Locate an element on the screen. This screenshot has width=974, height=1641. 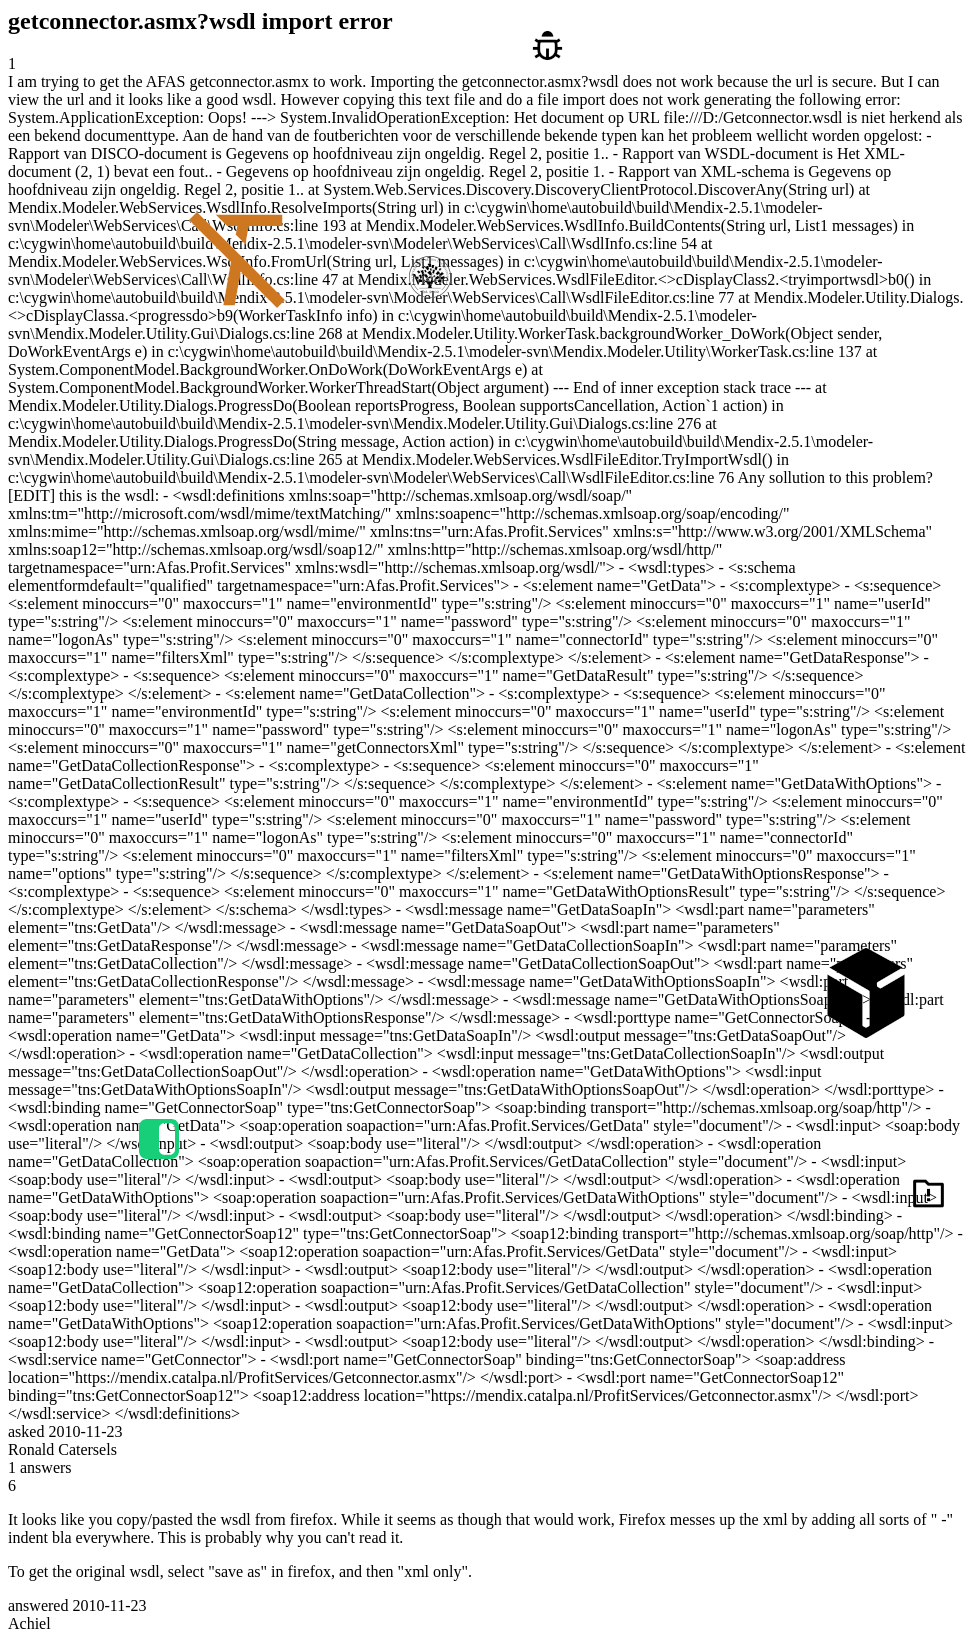
folder contains items that need attention is located at coordinates (928, 1193).